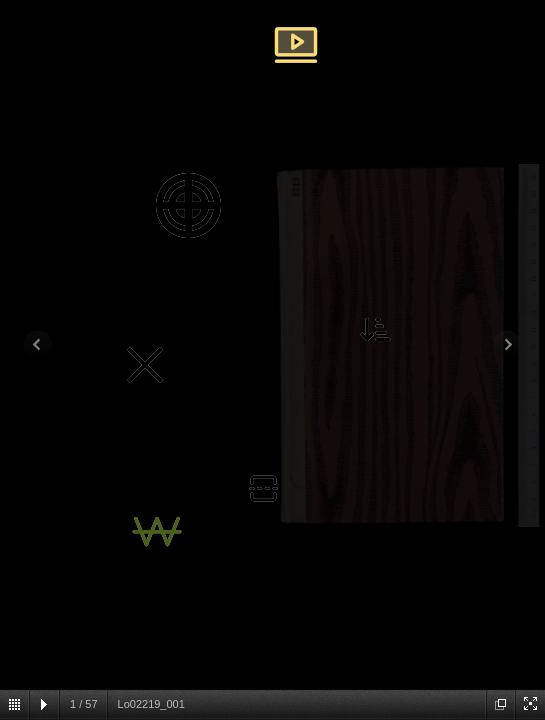 This screenshot has width=545, height=720. I want to click on flip image vertically, so click(263, 488).